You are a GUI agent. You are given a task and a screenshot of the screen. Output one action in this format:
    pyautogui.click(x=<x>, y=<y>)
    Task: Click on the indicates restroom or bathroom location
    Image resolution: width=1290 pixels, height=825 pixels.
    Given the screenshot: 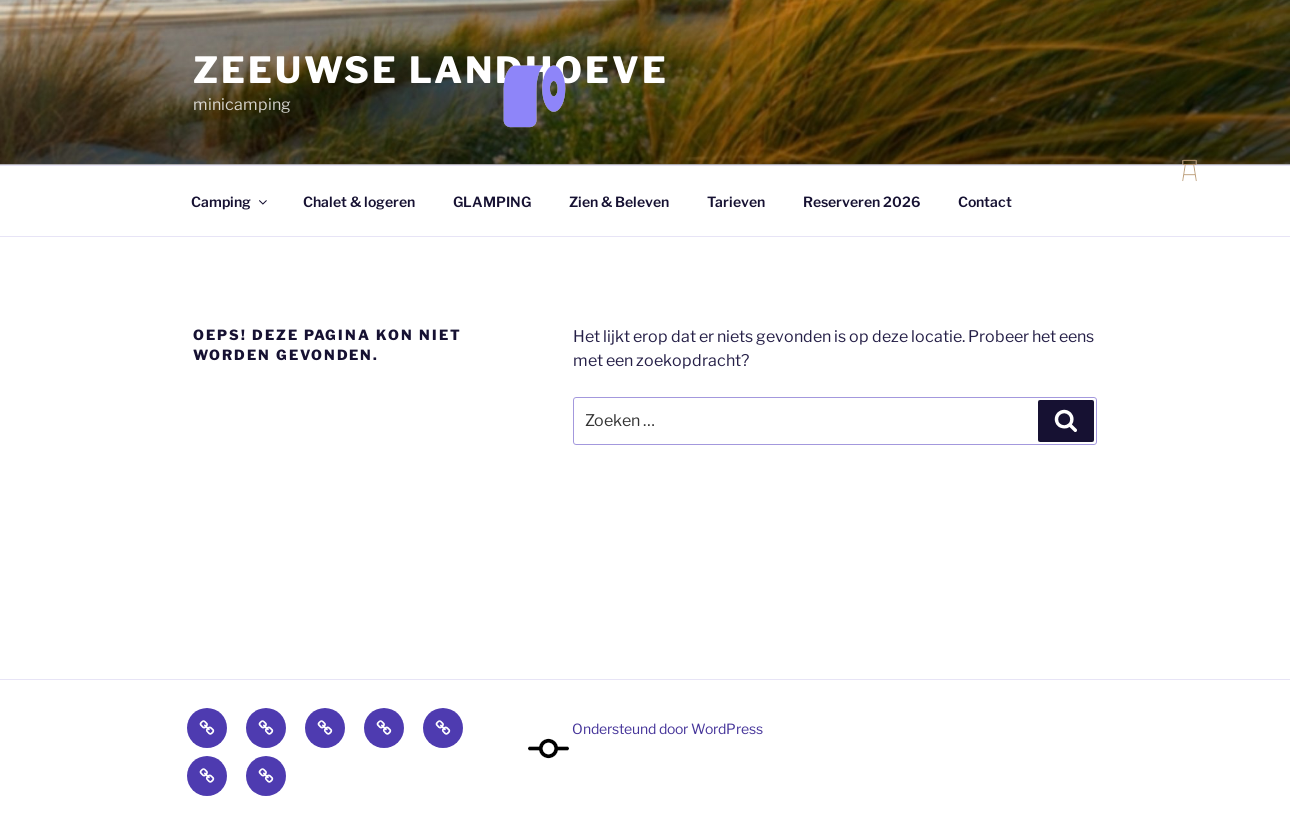 What is the action you would take?
    pyautogui.click(x=534, y=92)
    